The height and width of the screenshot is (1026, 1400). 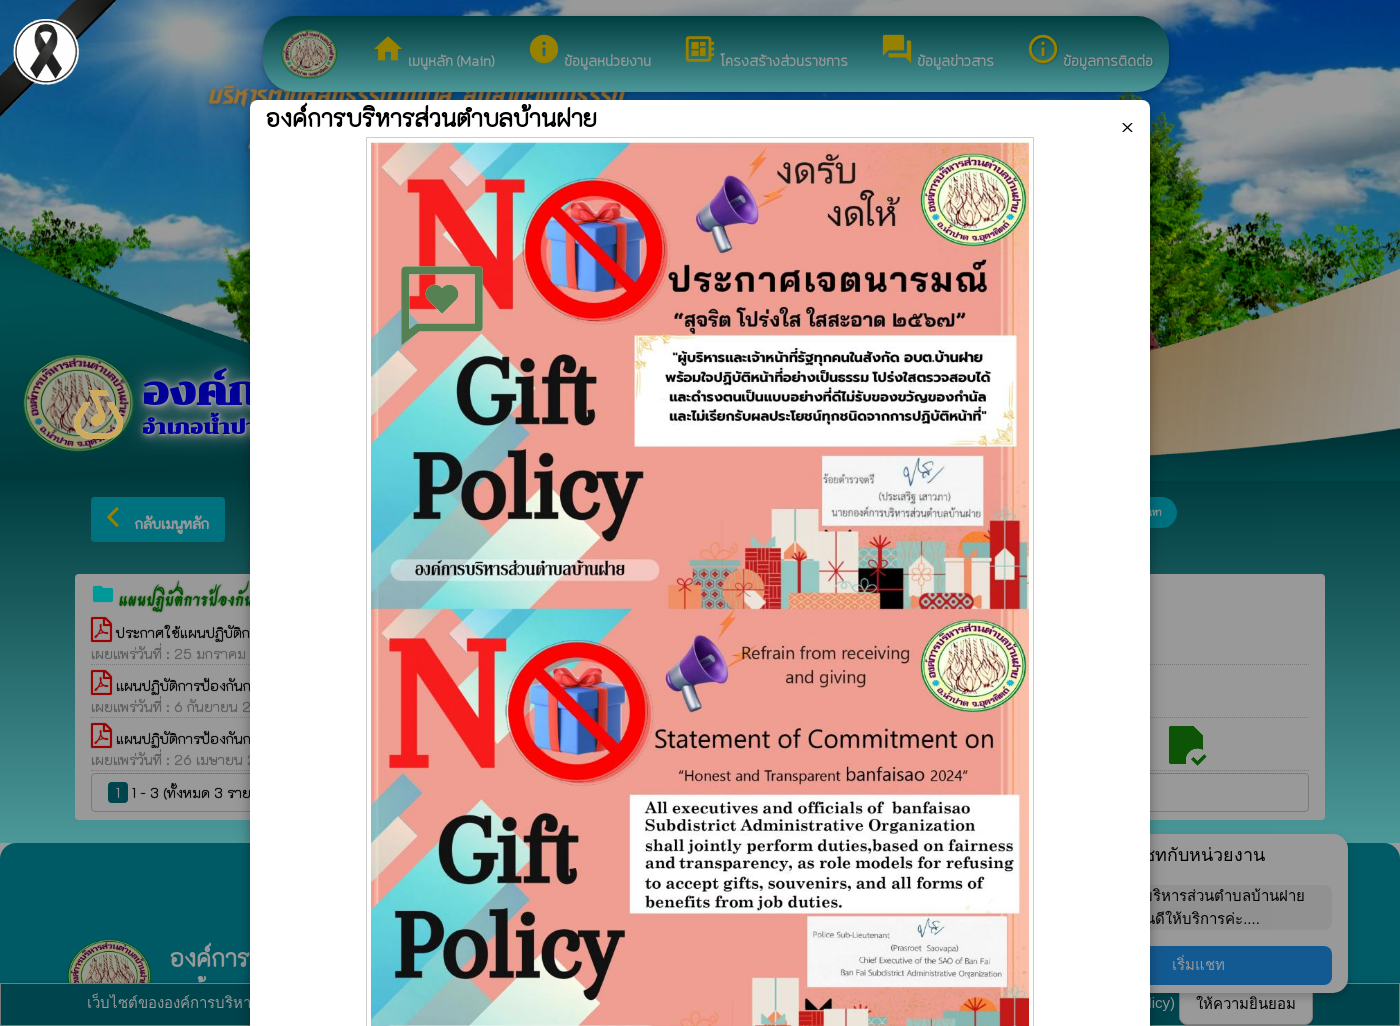 I want to click on open favorite conversations, so click(x=442, y=303).